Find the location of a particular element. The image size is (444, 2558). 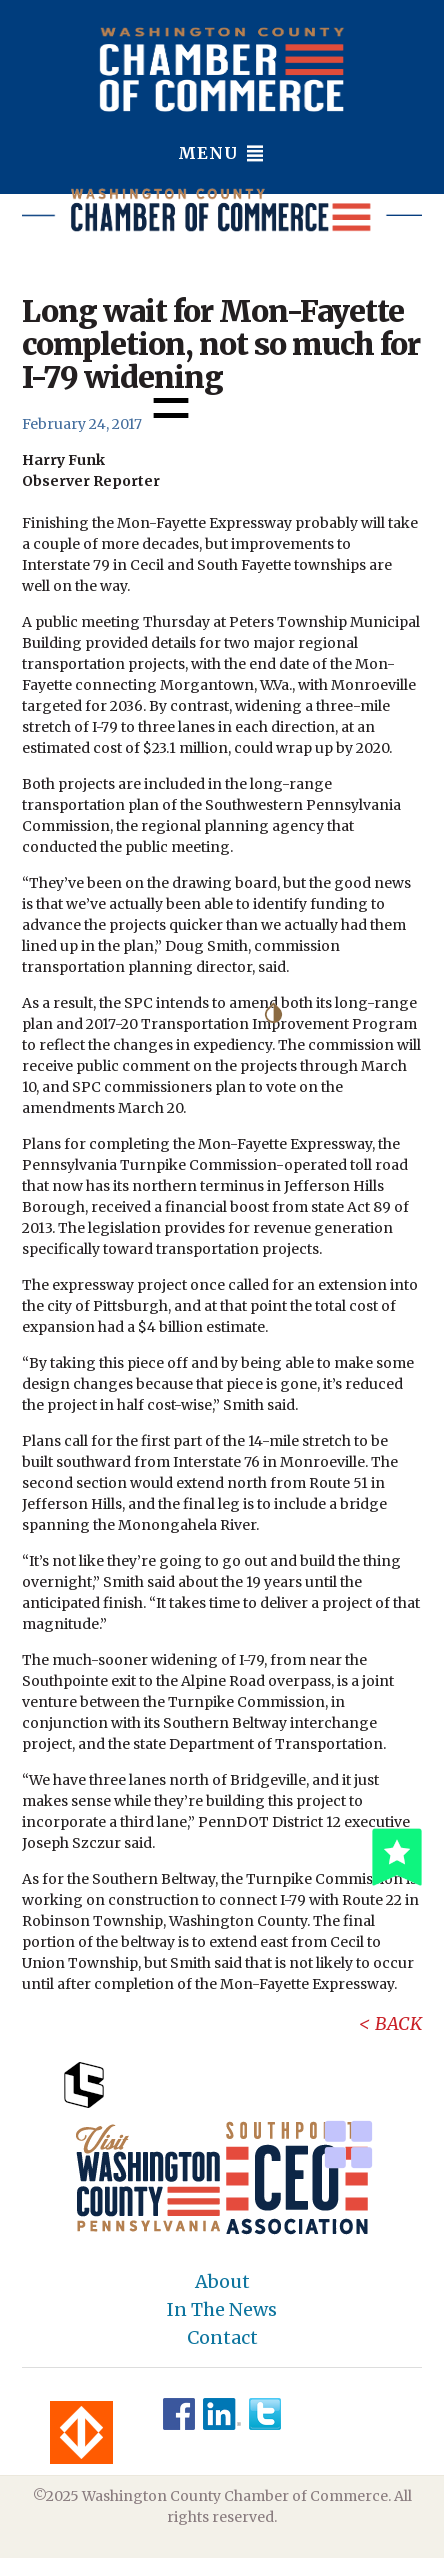

adjust contrast settings is located at coordinates (273, 1013).